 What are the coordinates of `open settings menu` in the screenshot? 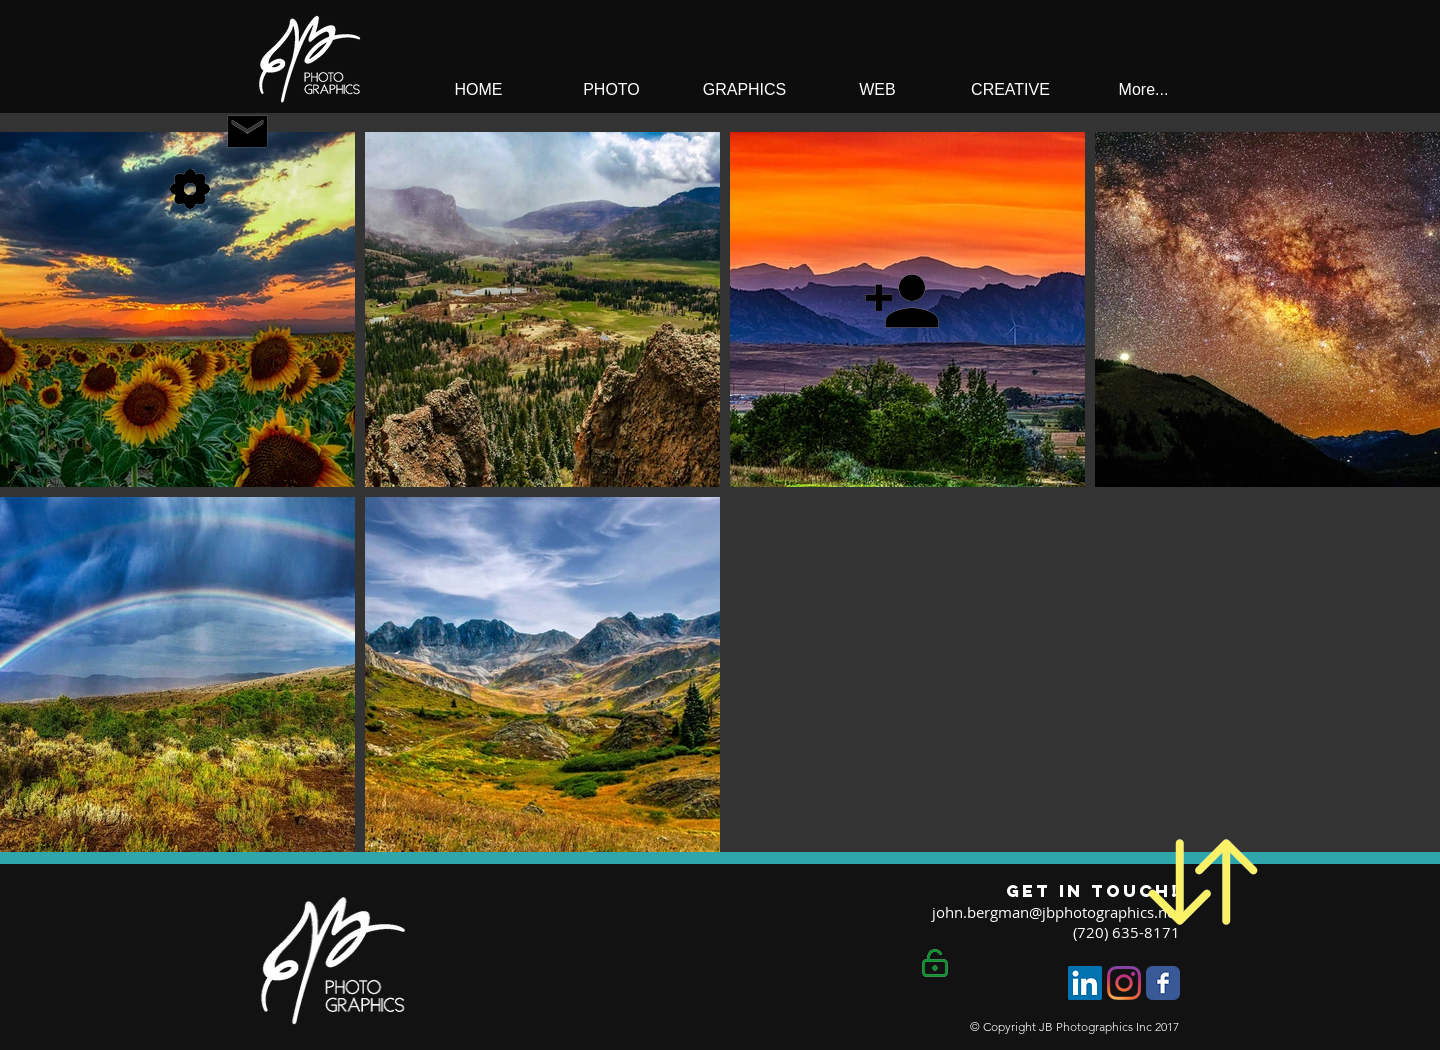 It's located at (190, 189).